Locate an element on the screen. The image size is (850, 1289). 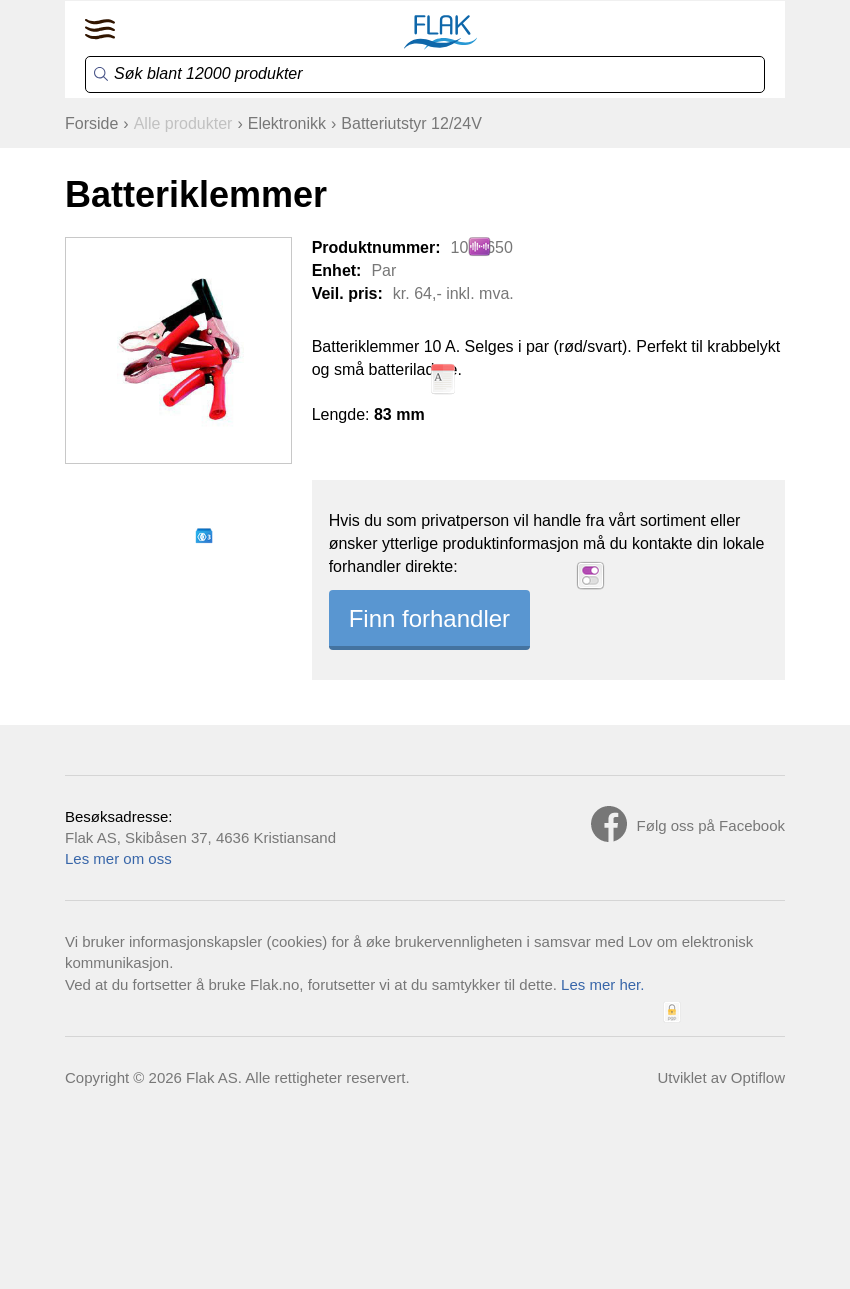
open Unity 3 game development environment is located at coordinates (204, 536).